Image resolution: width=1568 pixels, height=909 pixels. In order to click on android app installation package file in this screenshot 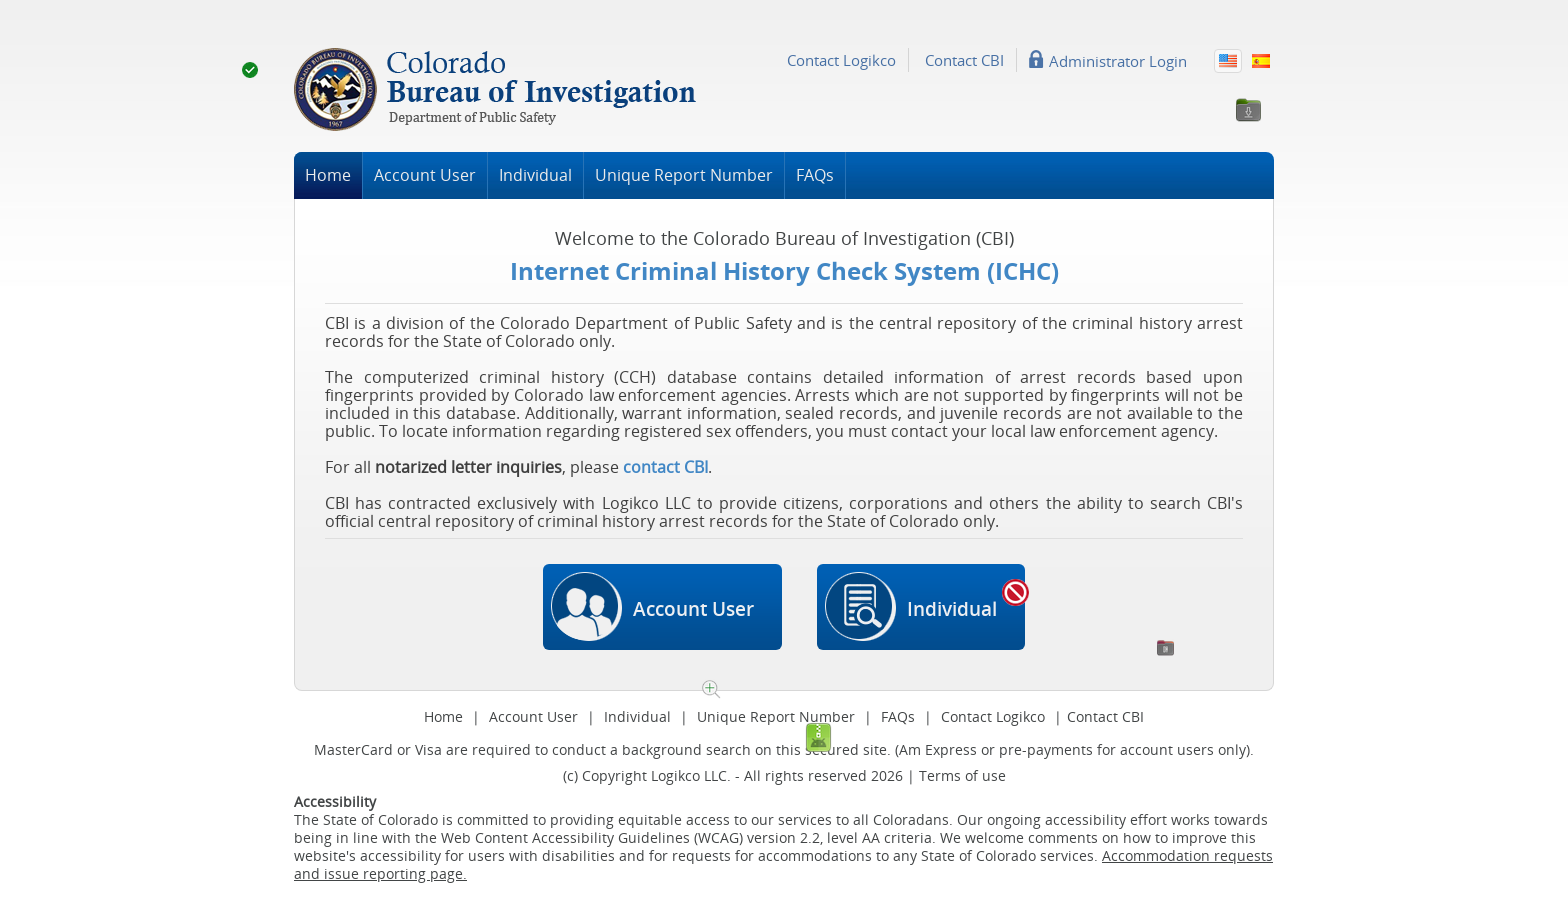, I will do `click(818, 737)`.